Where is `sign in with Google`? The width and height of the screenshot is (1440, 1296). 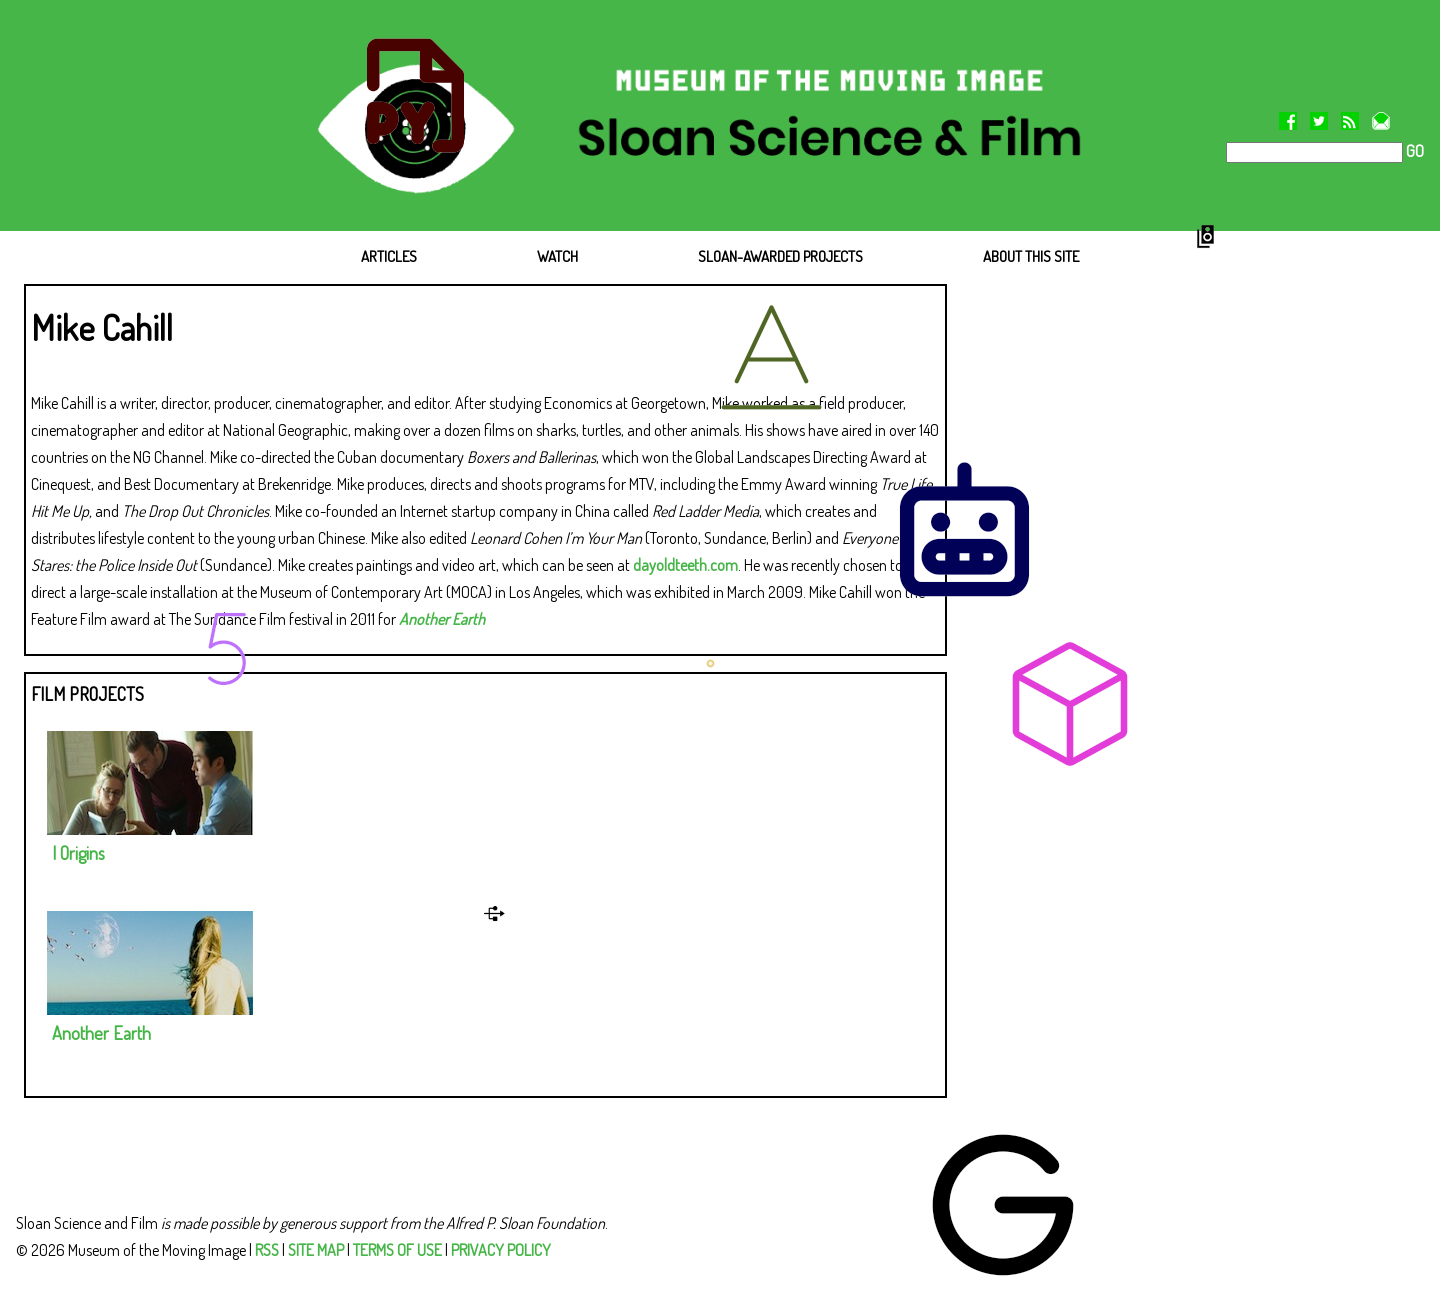
sign in with Google is located at coordinates (1003, 1205).